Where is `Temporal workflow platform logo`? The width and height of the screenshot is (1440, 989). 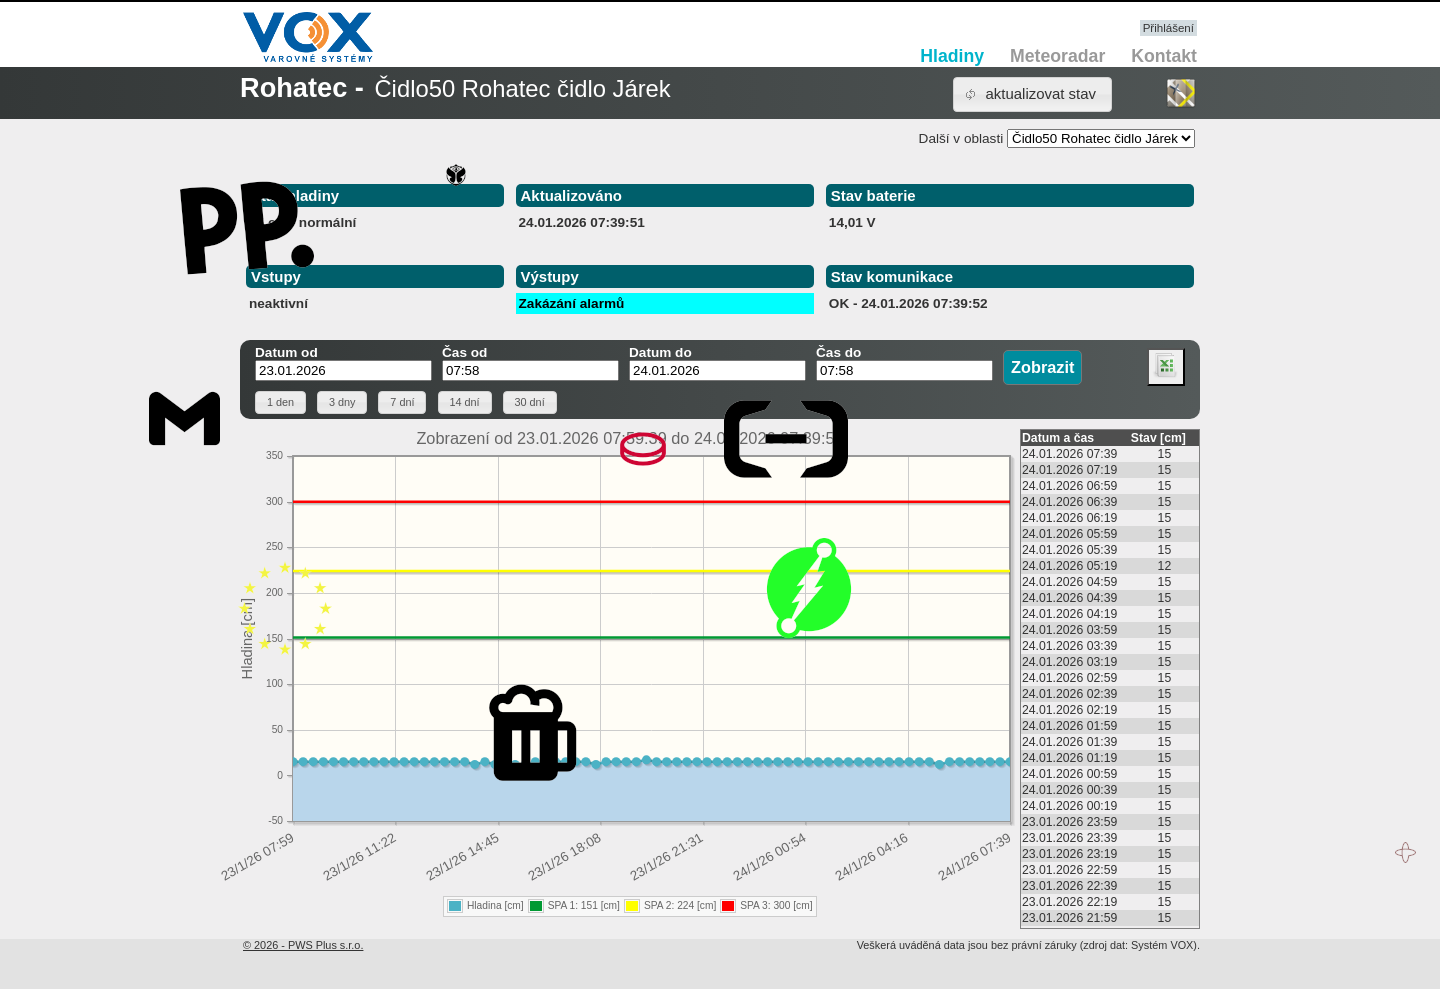 Temporal workflow platform logo is located at coordinates (1405, 852).